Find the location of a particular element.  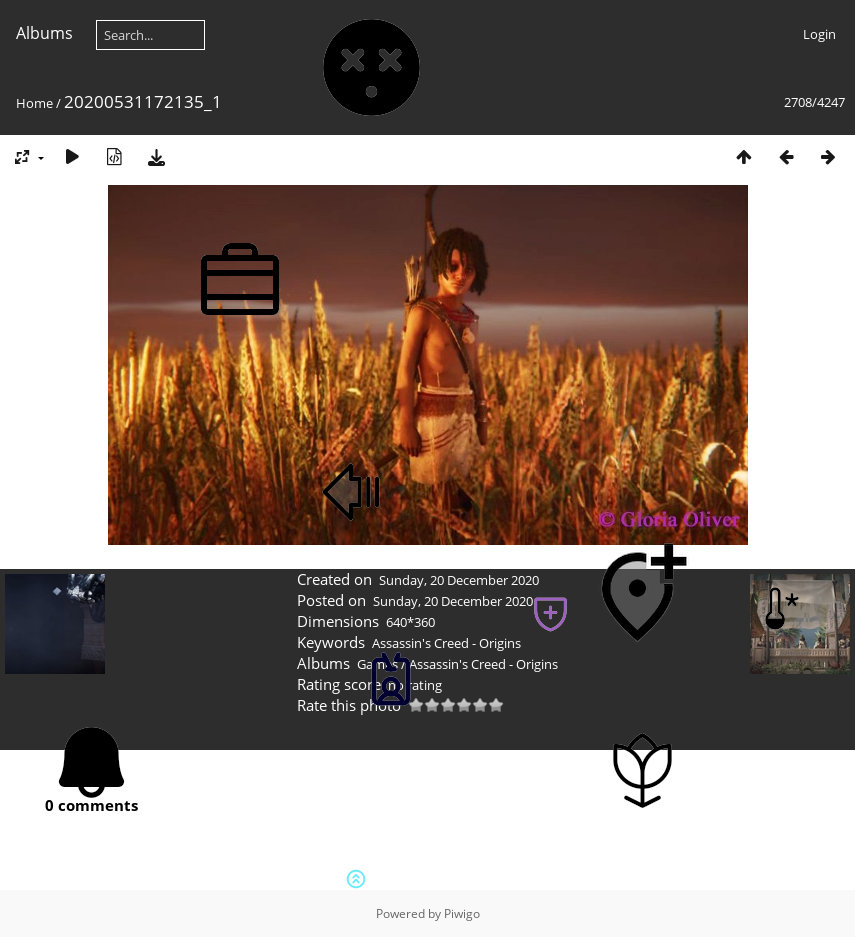

view employee badge or identification is located at coordinates (391, 679).